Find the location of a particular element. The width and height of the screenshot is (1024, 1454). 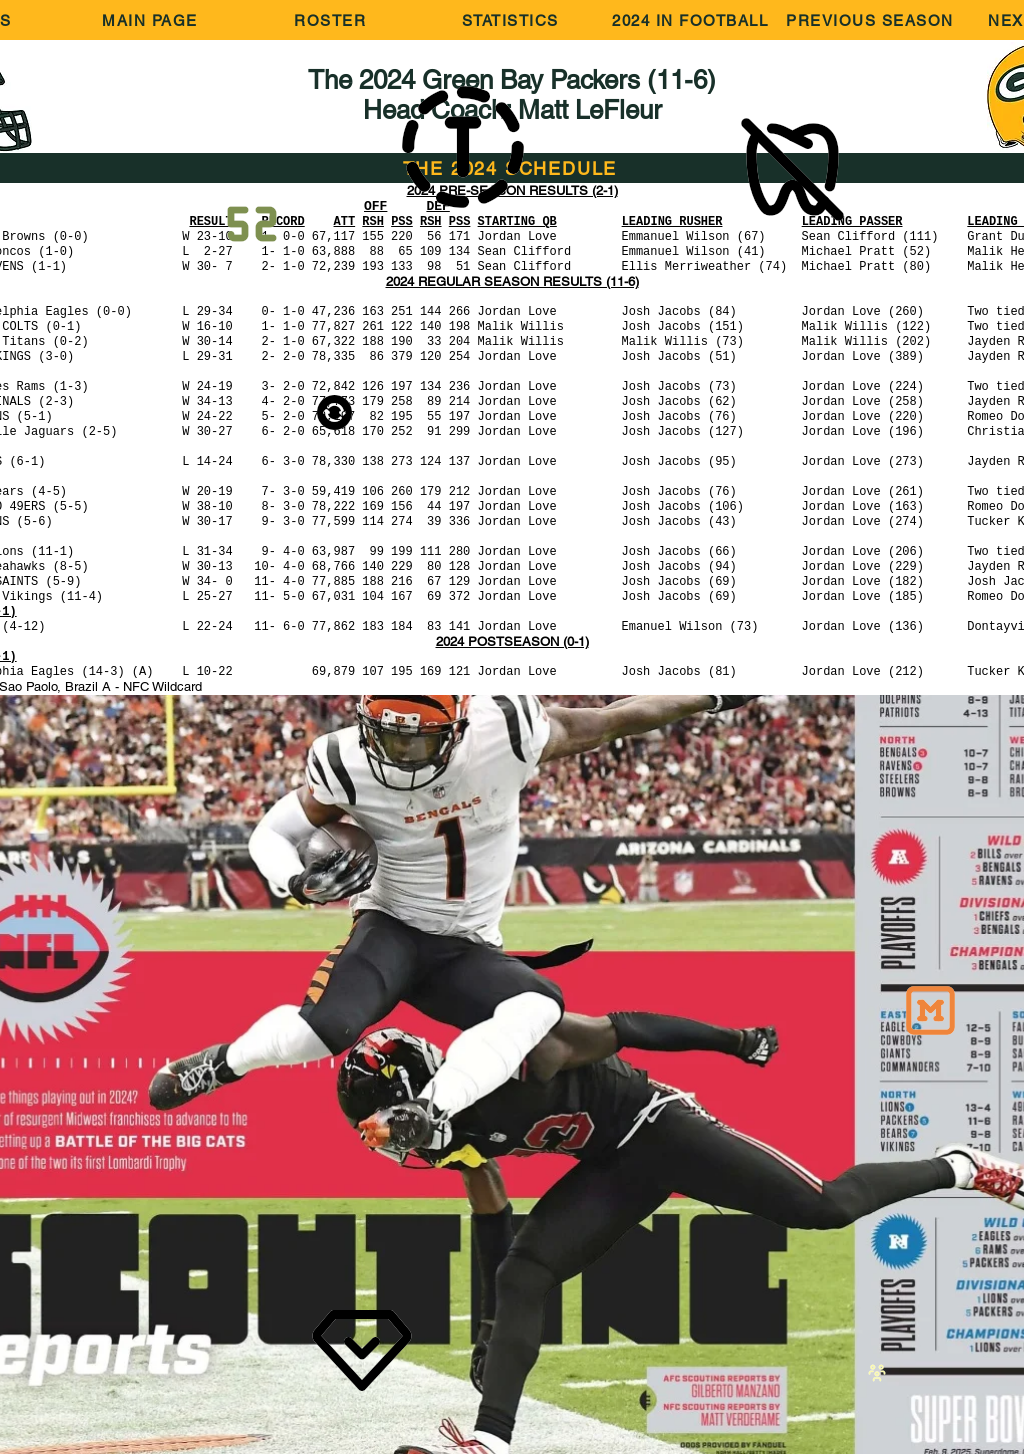

open Medium app is located at coordinates (930, 1010).